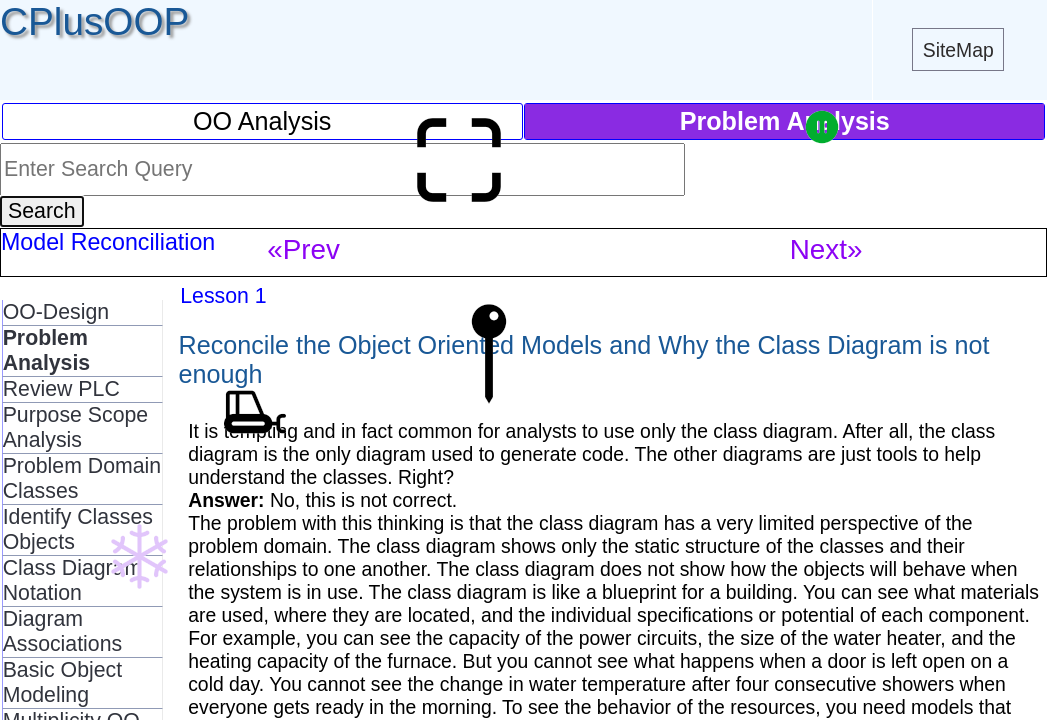 The image size is (1047, 720). I want to click on scan a QR code or barcode, so click(459, 160).